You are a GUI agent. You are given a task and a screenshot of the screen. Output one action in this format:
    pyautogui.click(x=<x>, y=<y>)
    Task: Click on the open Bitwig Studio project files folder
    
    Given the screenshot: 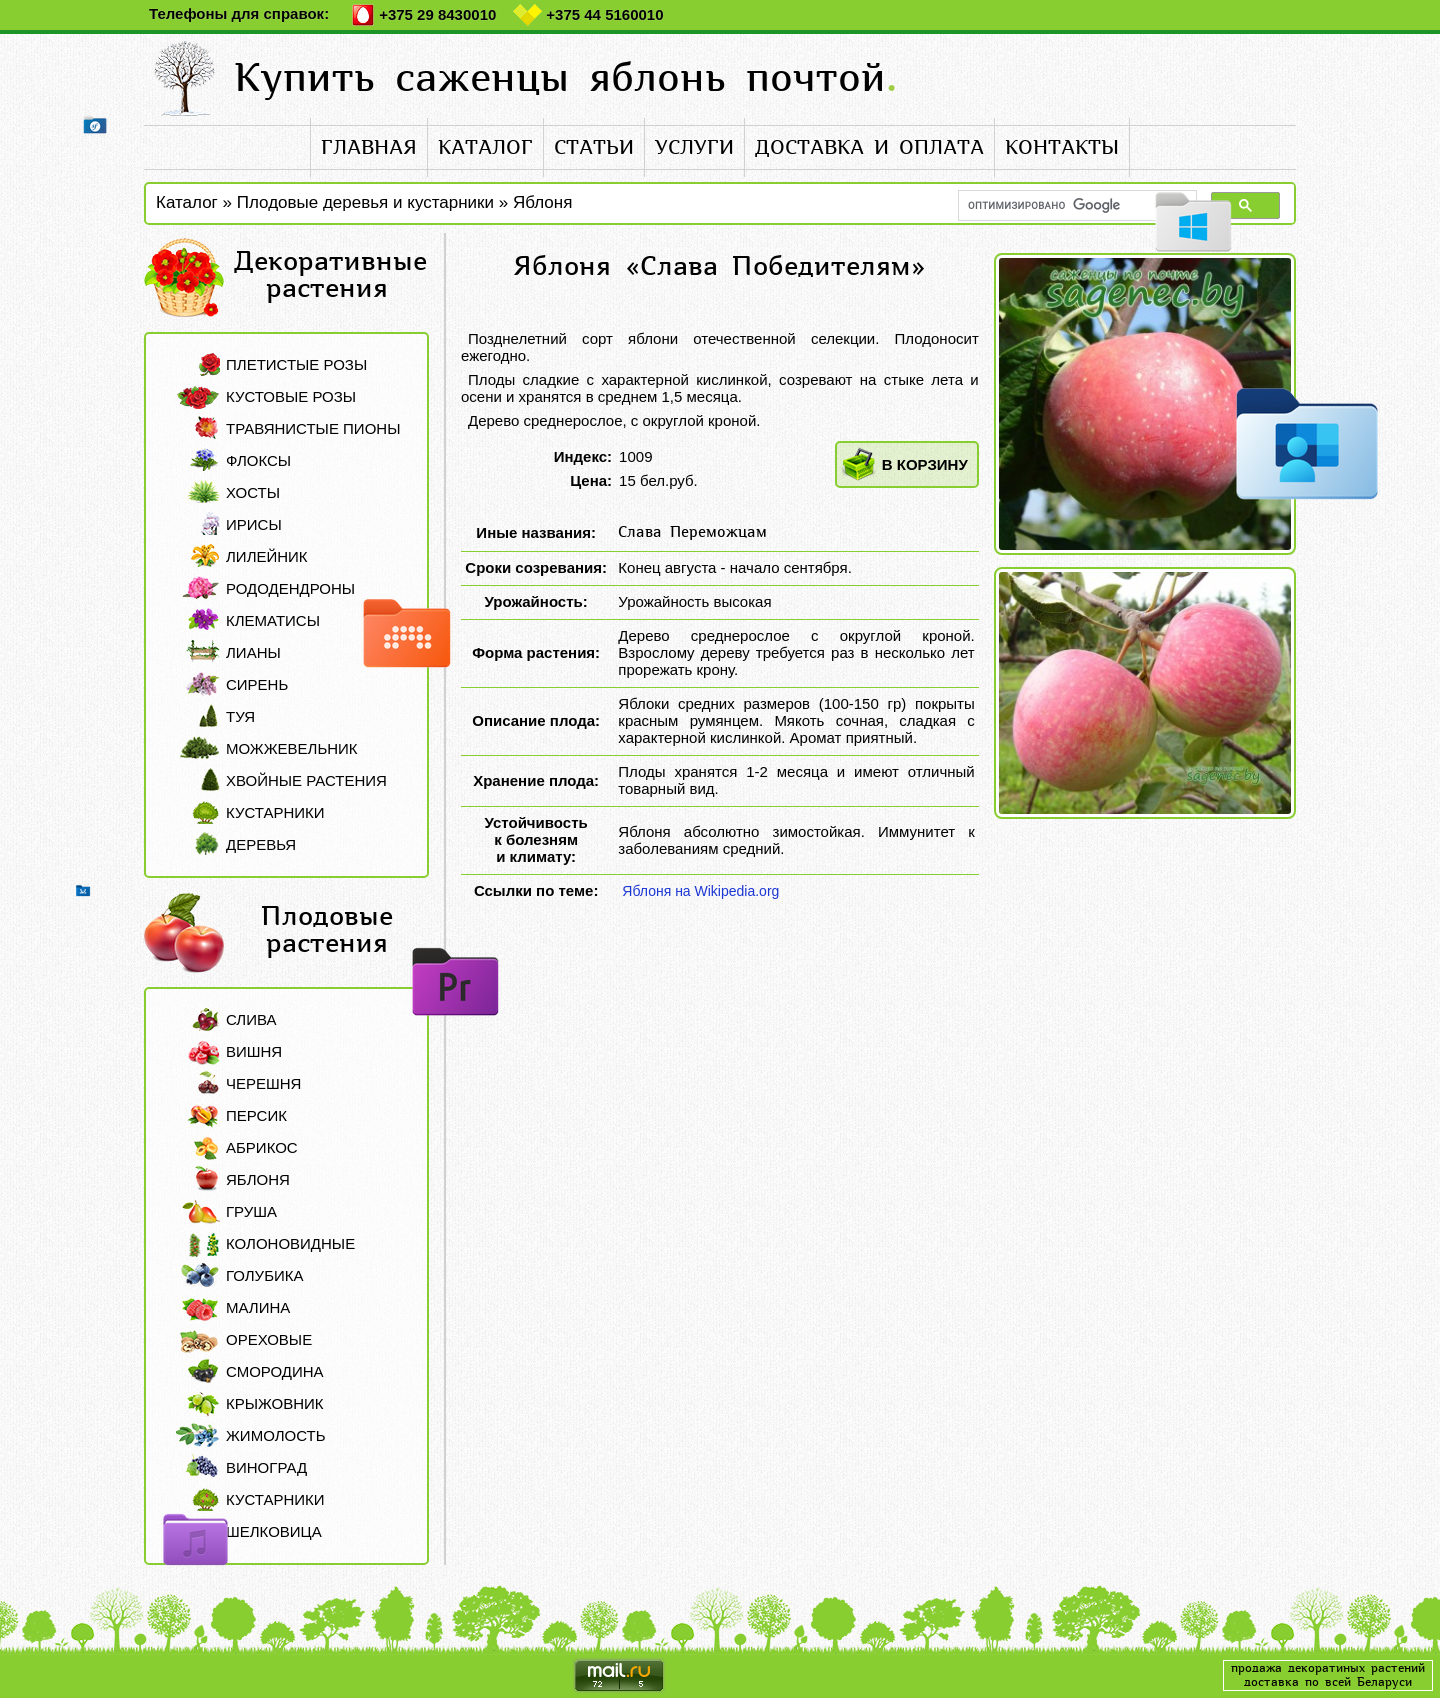 What is the action you would take?
    pyautogui.click(x=406, y=635)
    